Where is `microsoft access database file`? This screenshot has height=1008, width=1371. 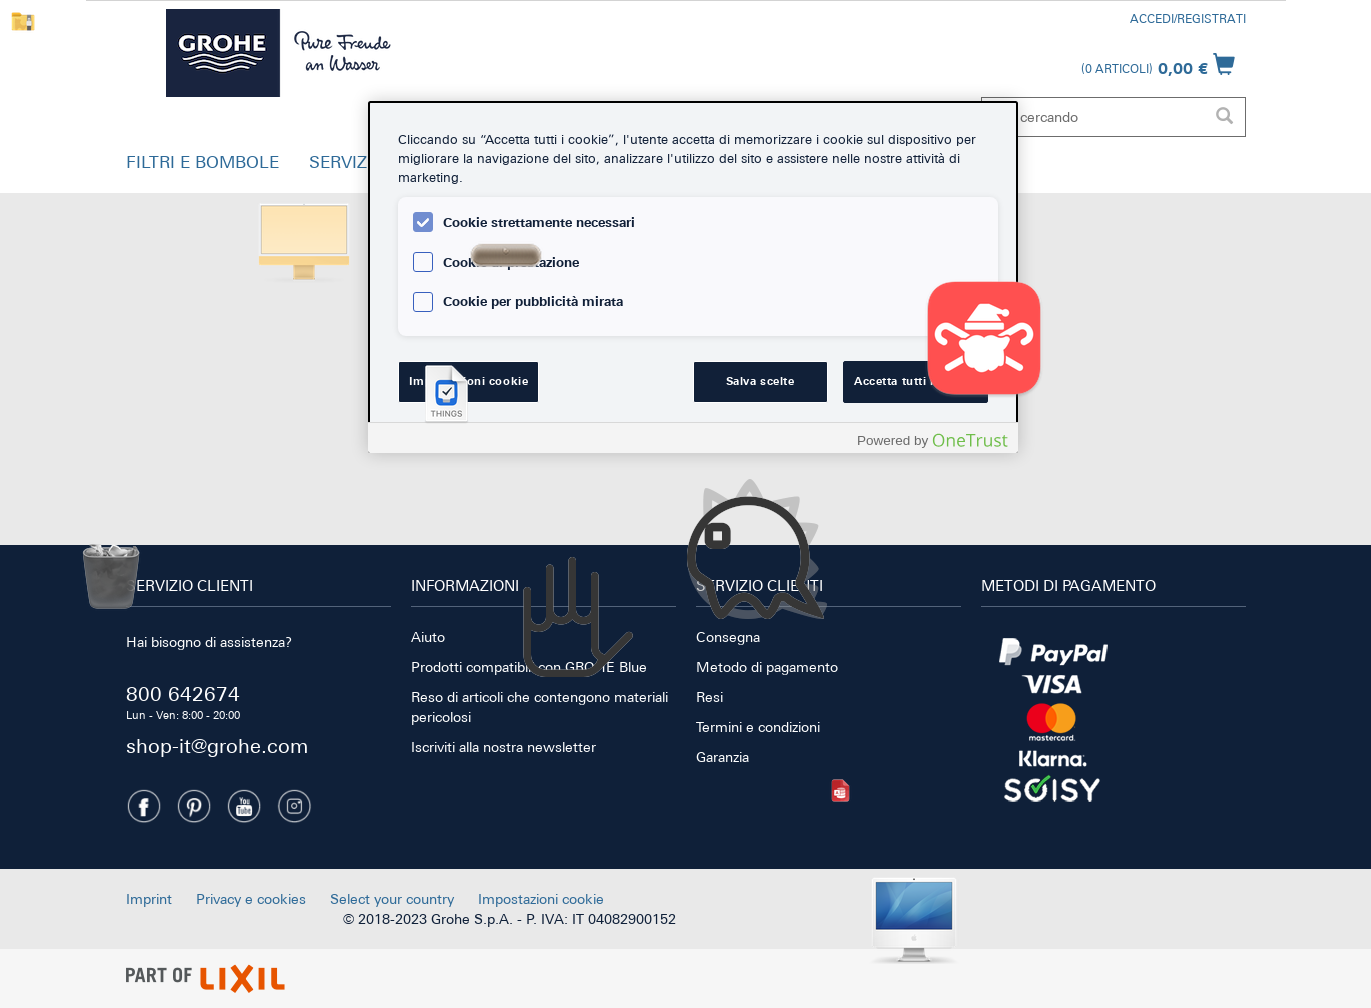
microsoft access database file is located at coordinates (840, 790).